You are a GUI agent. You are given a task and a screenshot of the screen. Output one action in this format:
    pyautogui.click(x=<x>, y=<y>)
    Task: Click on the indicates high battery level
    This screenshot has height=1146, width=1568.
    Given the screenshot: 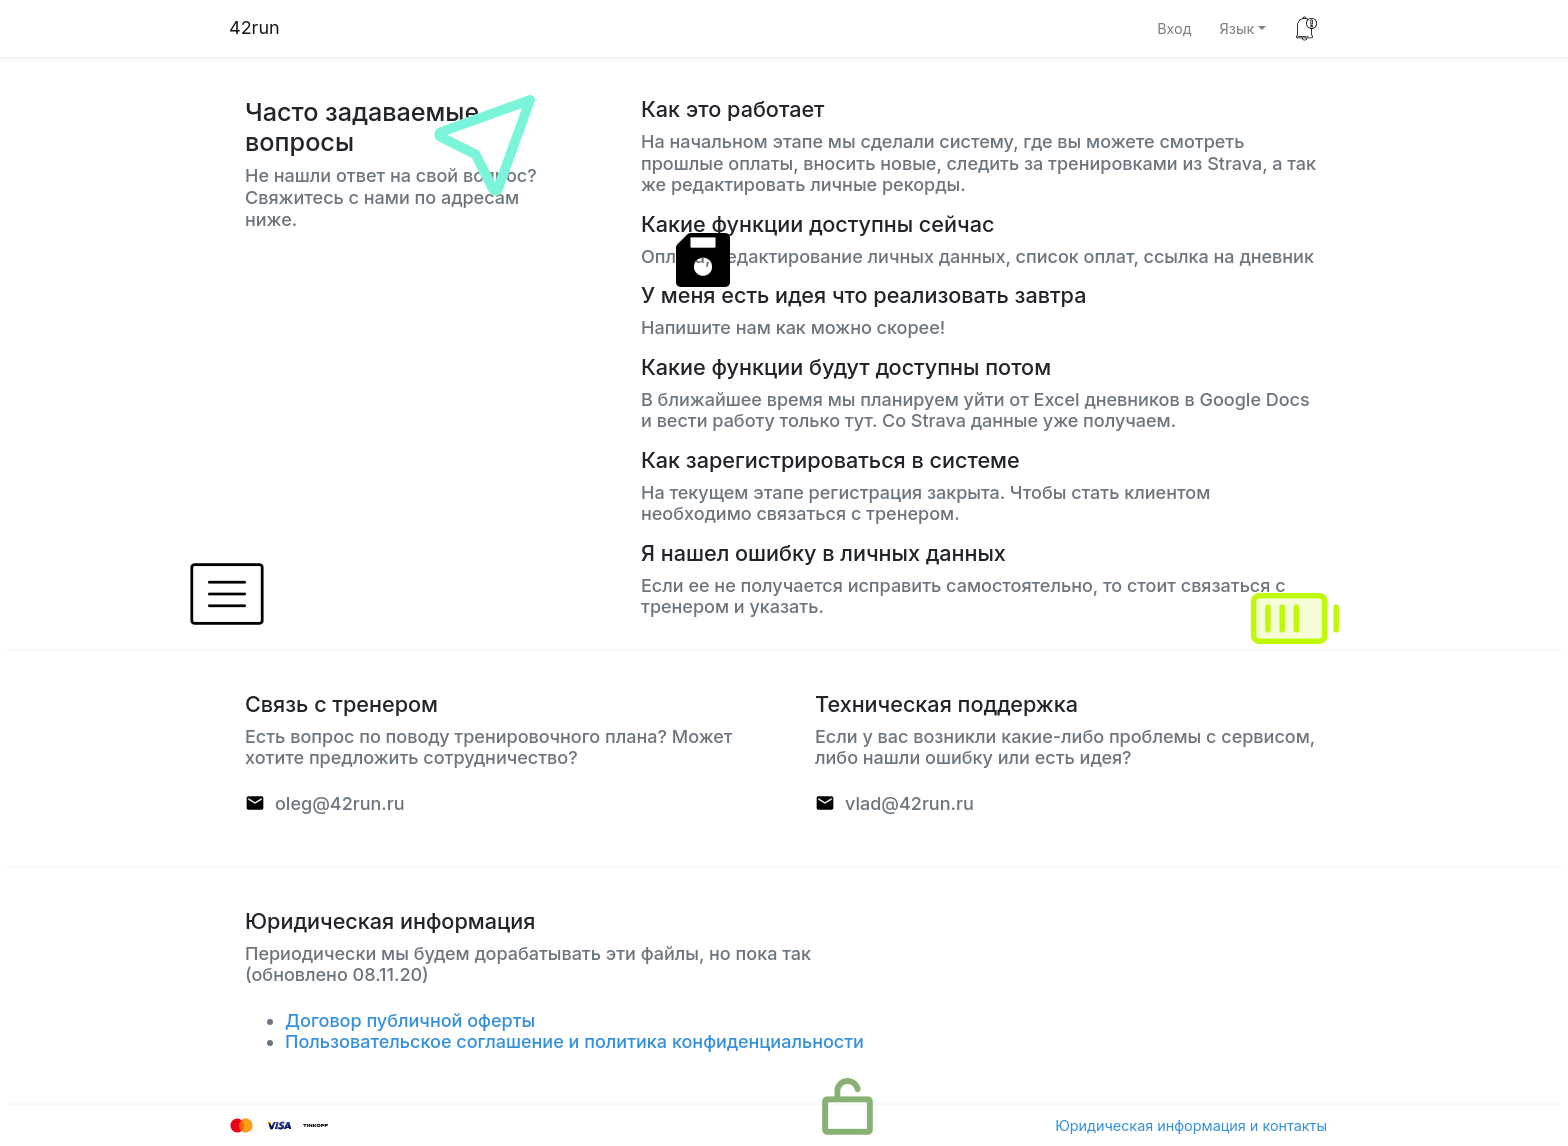 What is the action you would take?
    pyautogui.click(x=1293, y=618)
    